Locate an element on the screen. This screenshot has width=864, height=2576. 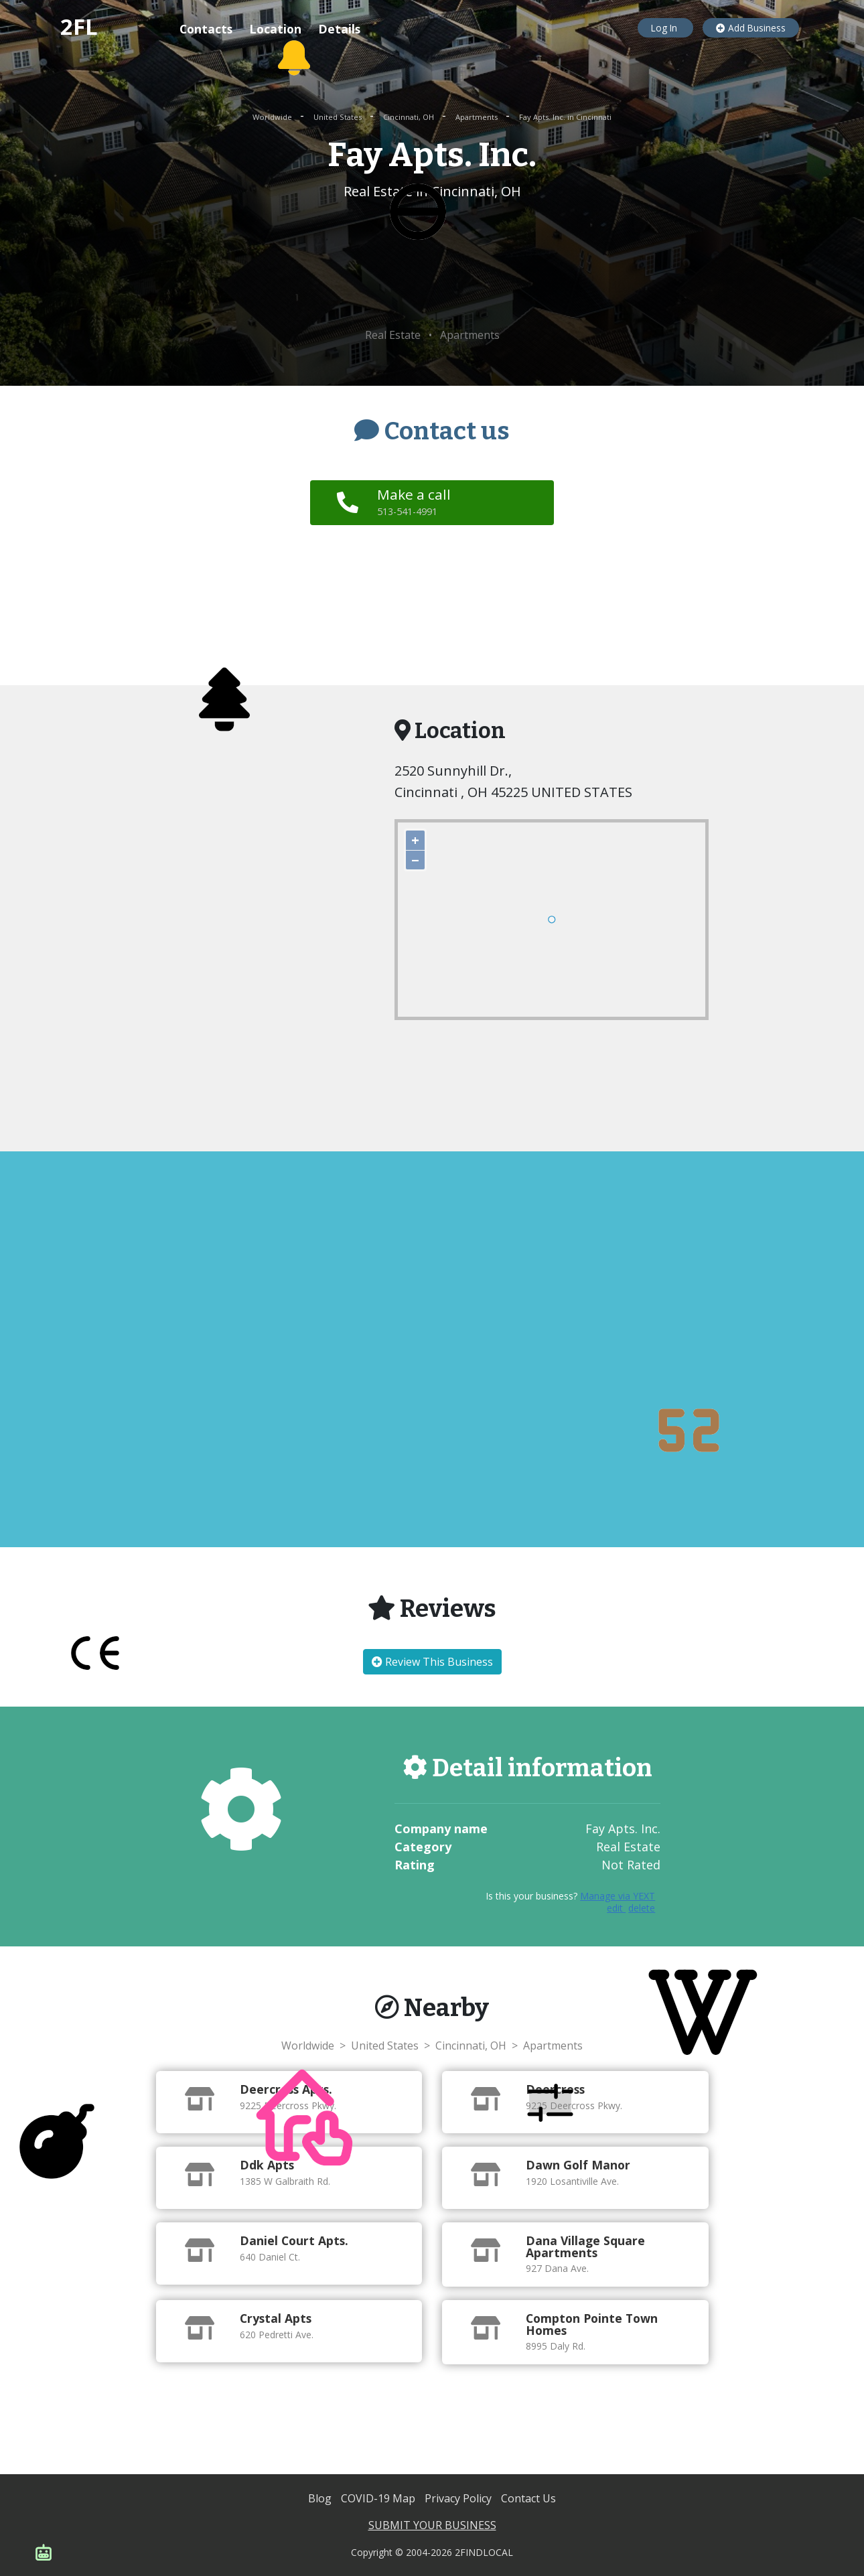
access home care or support services is located at coordinates (302, 2115).